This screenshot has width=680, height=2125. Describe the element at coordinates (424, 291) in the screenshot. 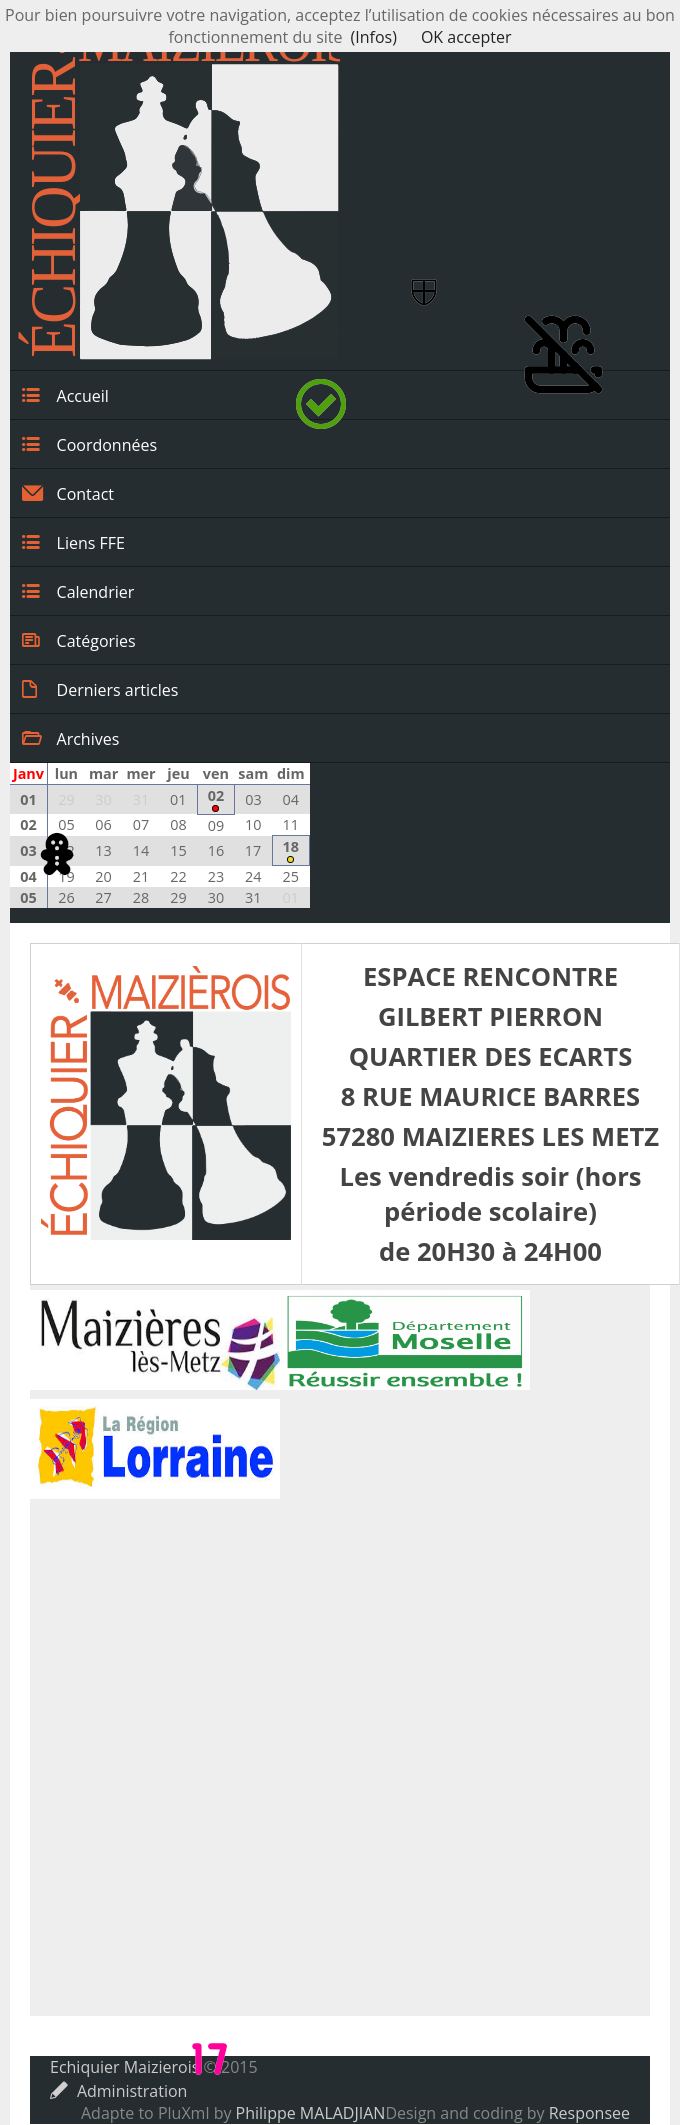

I see `view security or protection settings` at that location.